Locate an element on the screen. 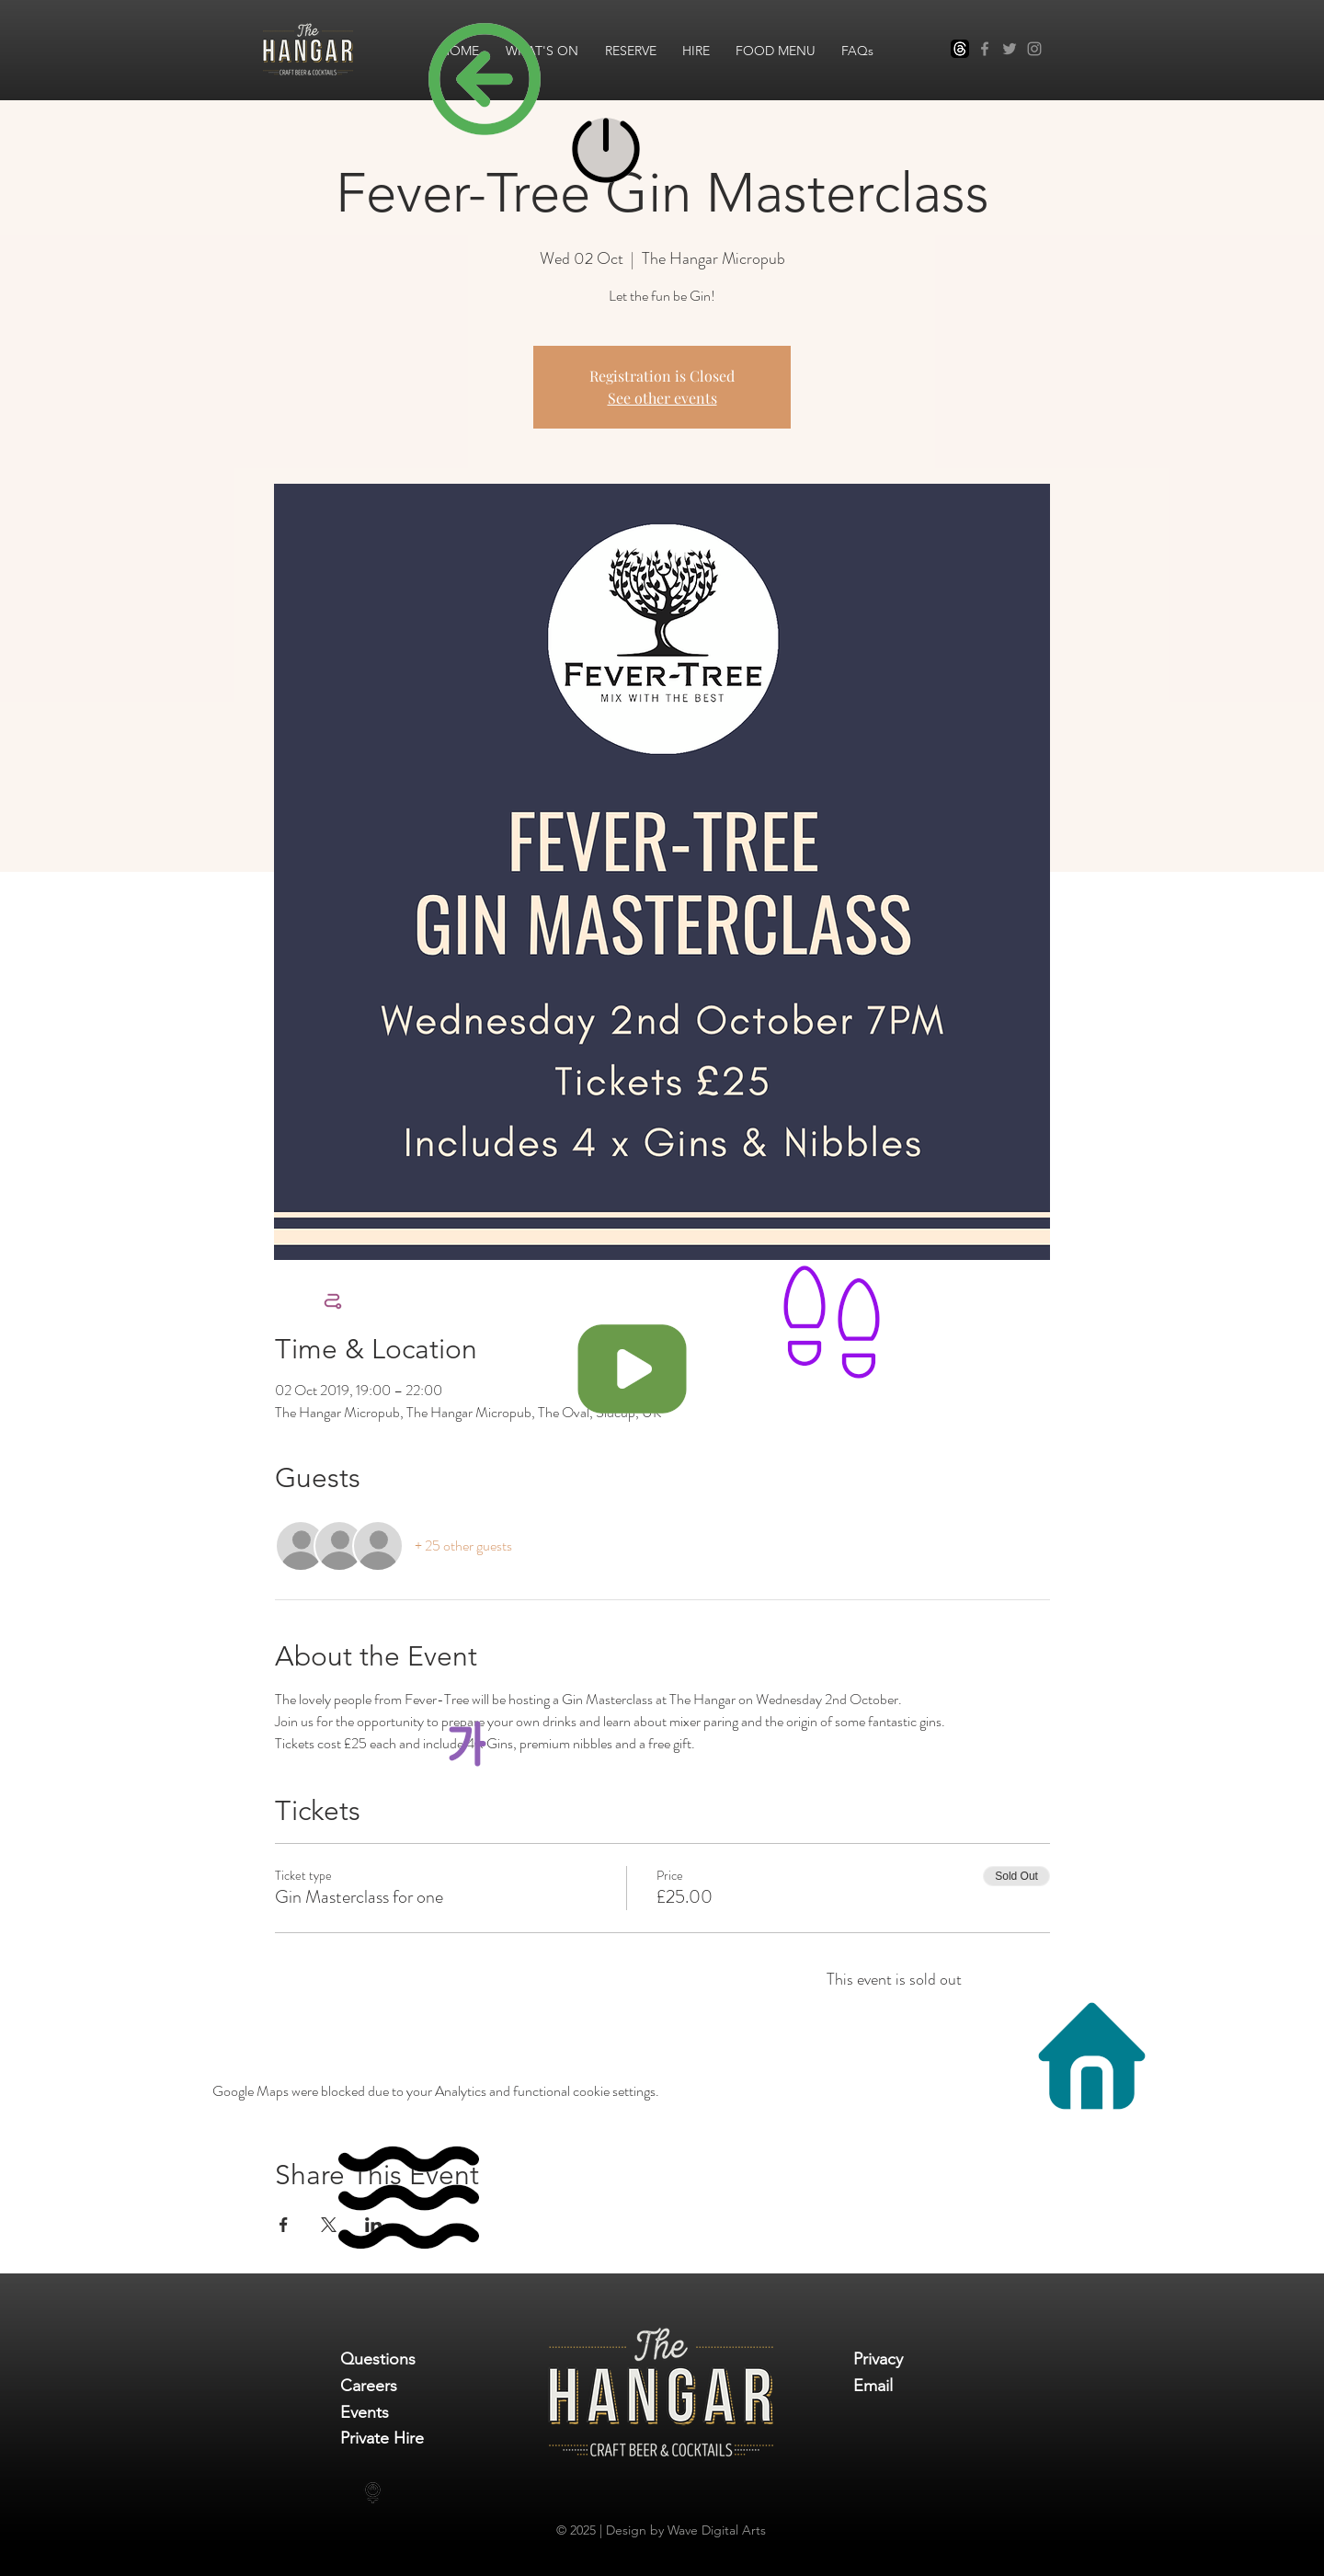  view step count or walking activity is located at coordinates (831, 1322).